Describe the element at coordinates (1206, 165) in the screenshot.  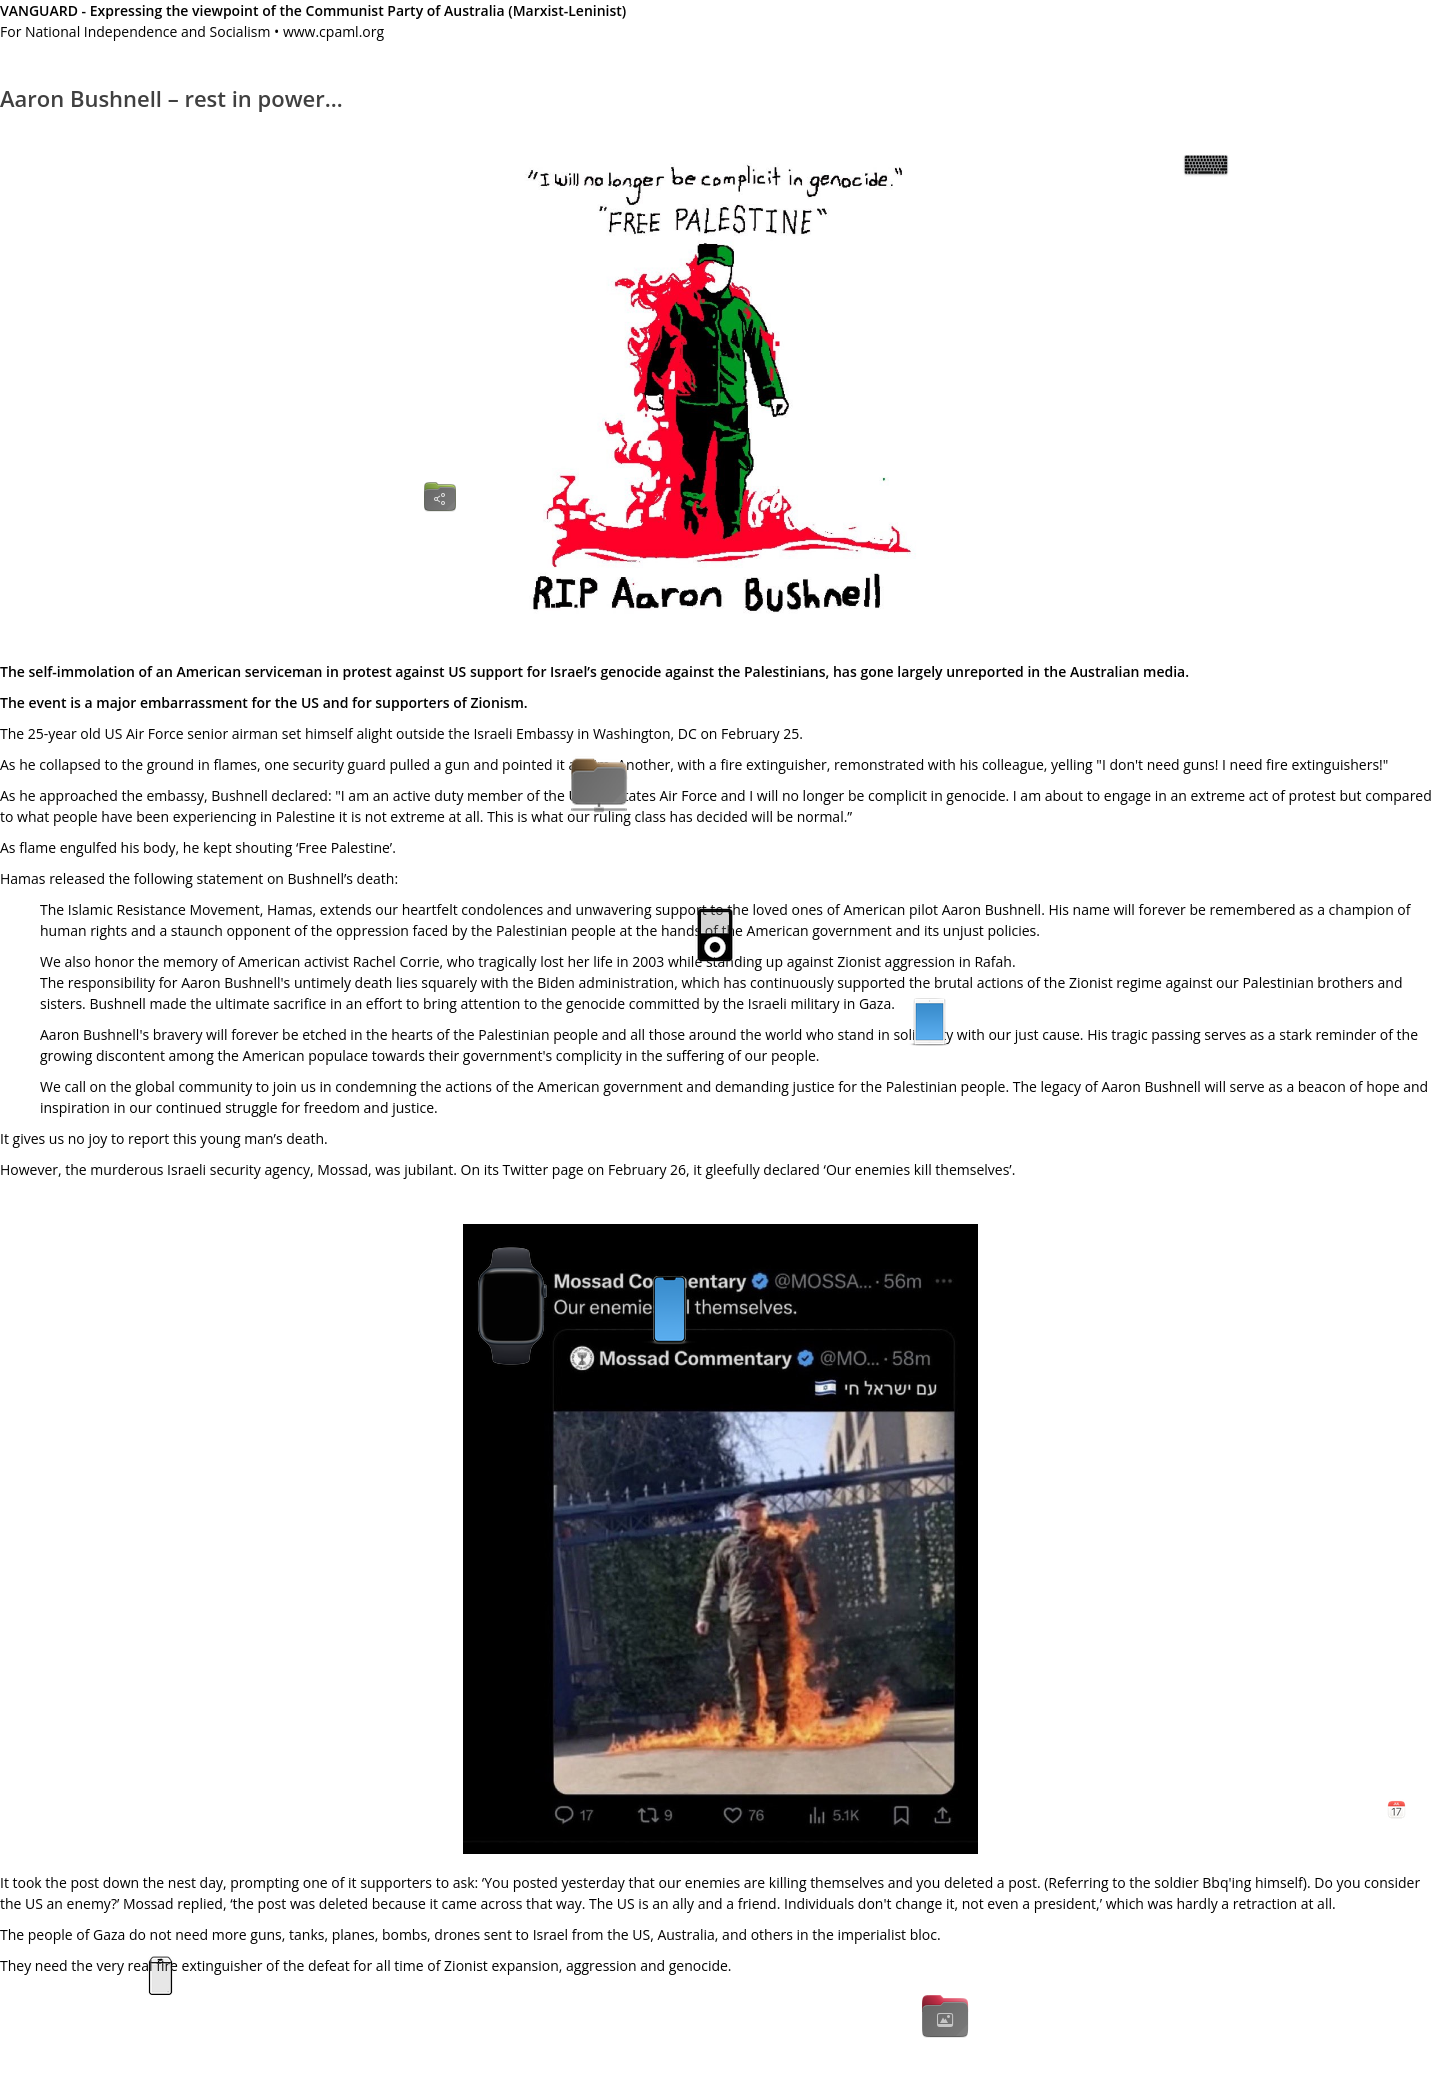
I see `indicates an extended keyboard is connected` at that location.